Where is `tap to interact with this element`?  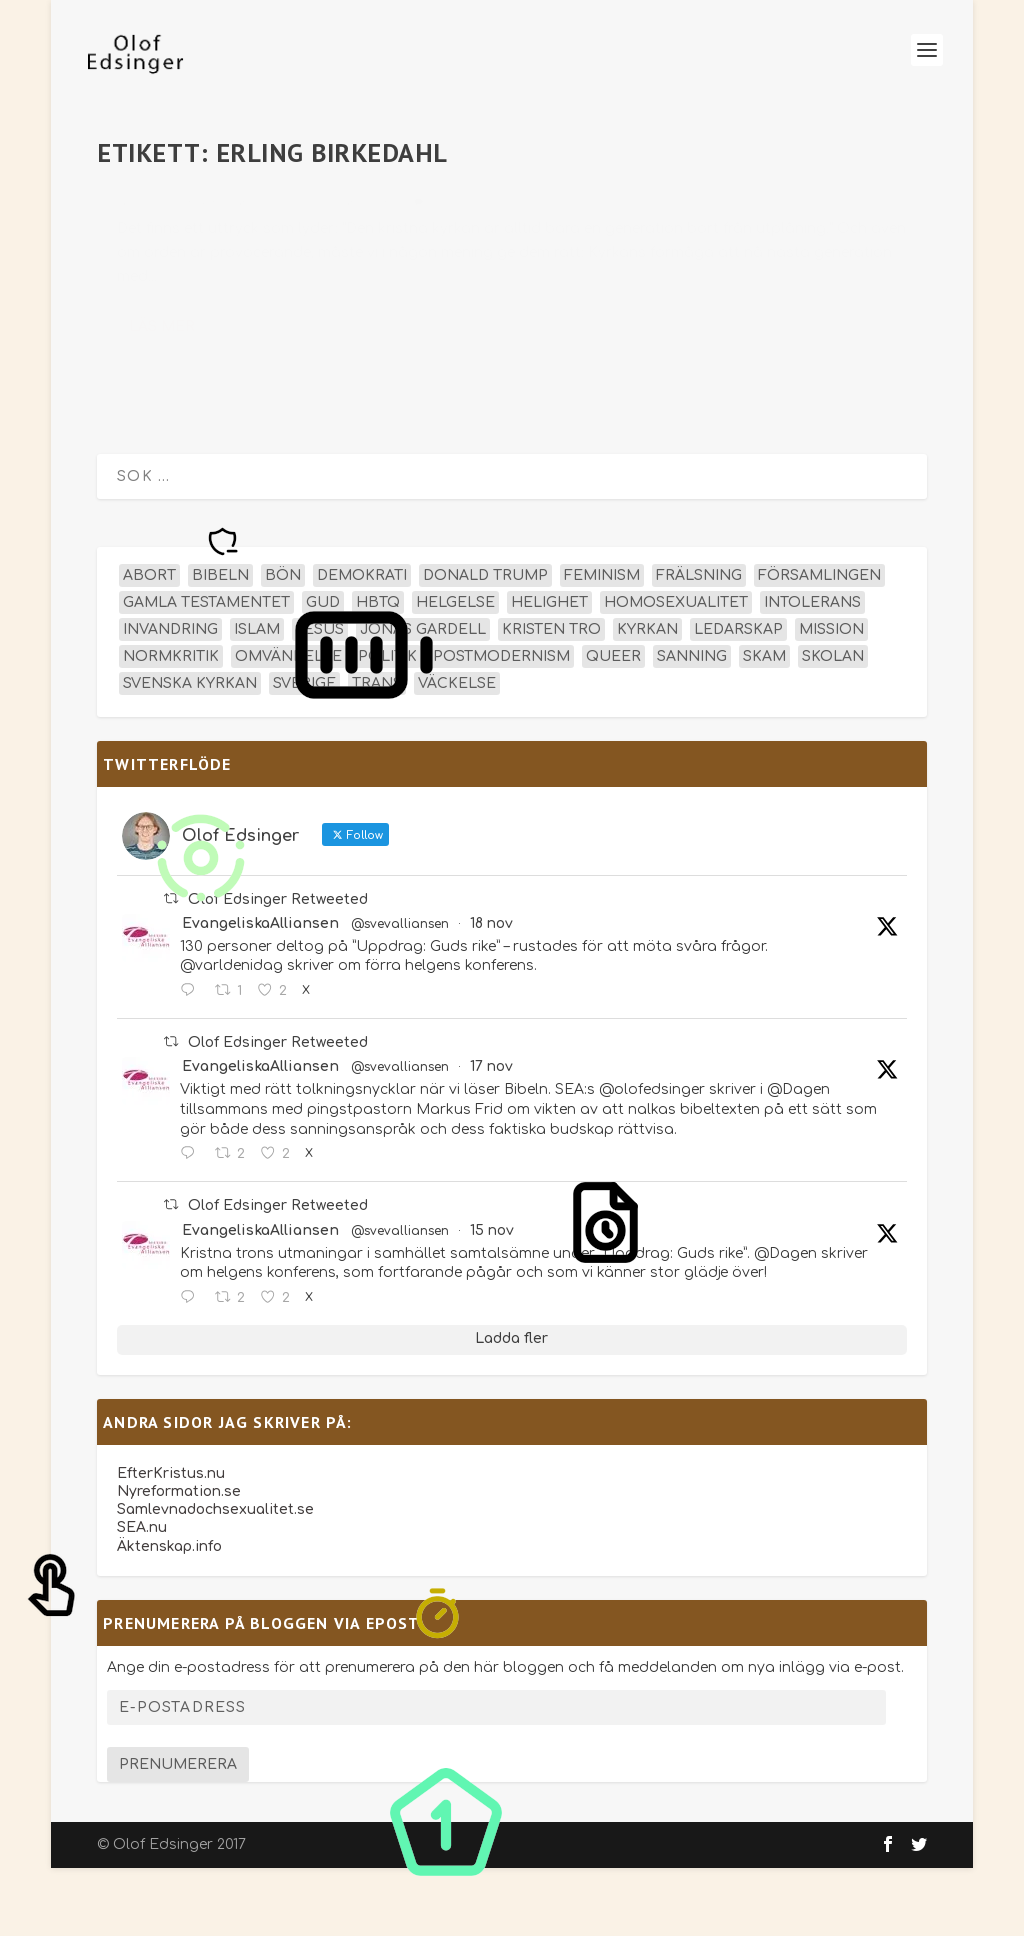 tap to interact with this element is located at coordinates (51, 1586).